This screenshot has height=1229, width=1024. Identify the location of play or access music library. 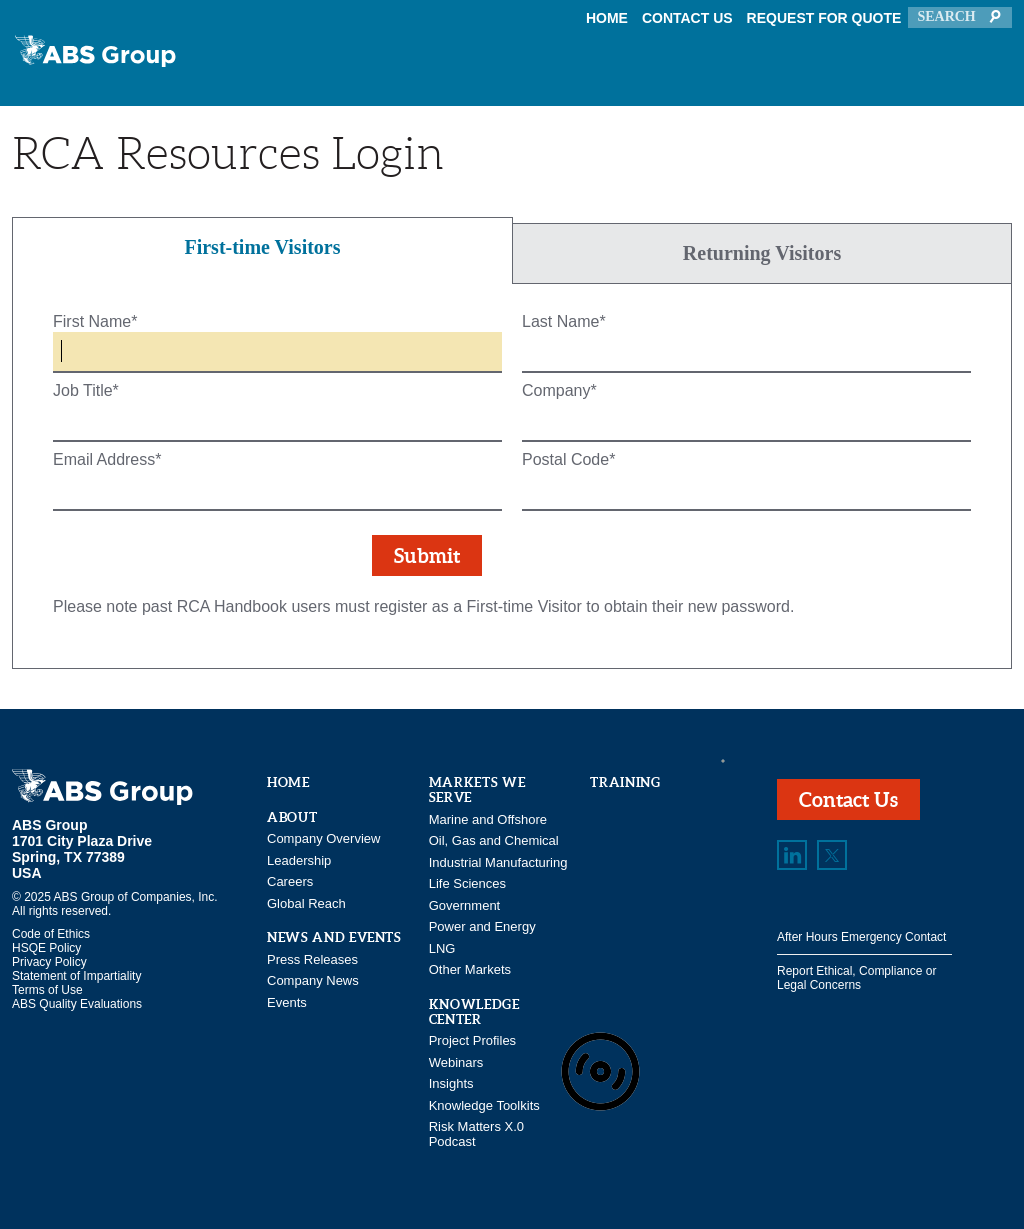
(600, 1071).